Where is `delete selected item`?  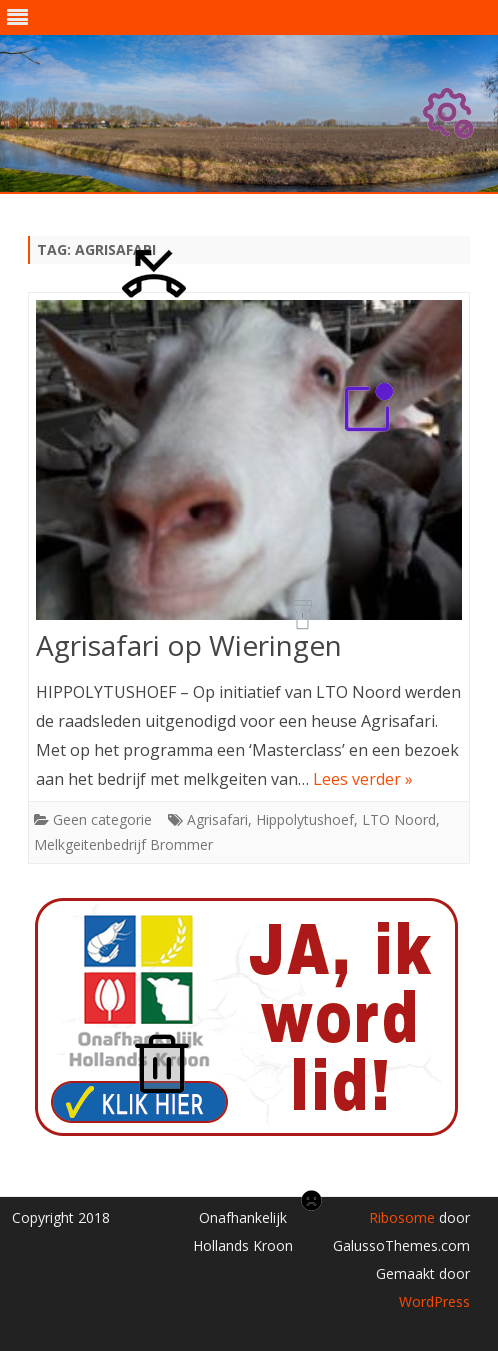 delete selected item is located at coordinates (162, 1066).